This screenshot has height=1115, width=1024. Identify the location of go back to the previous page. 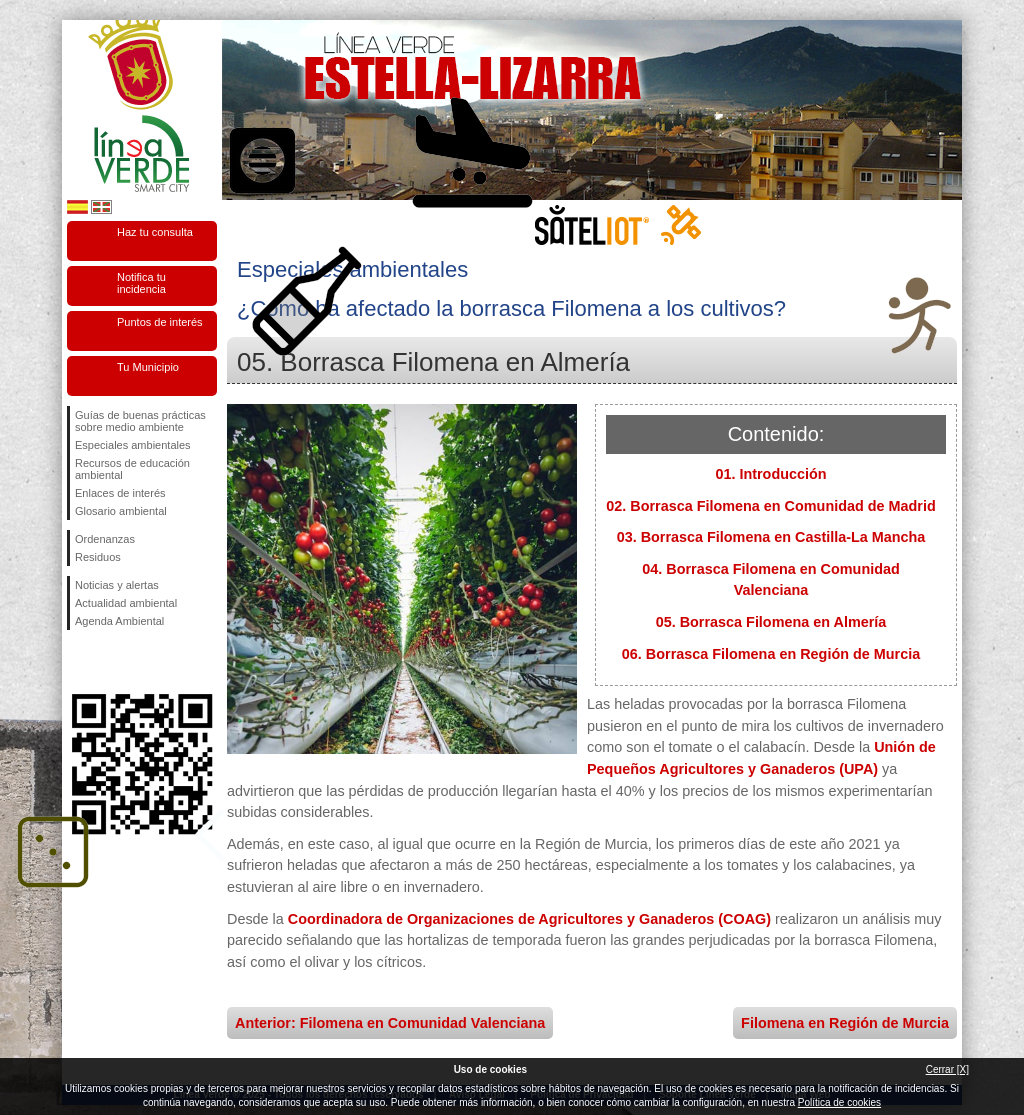
(211, 835).